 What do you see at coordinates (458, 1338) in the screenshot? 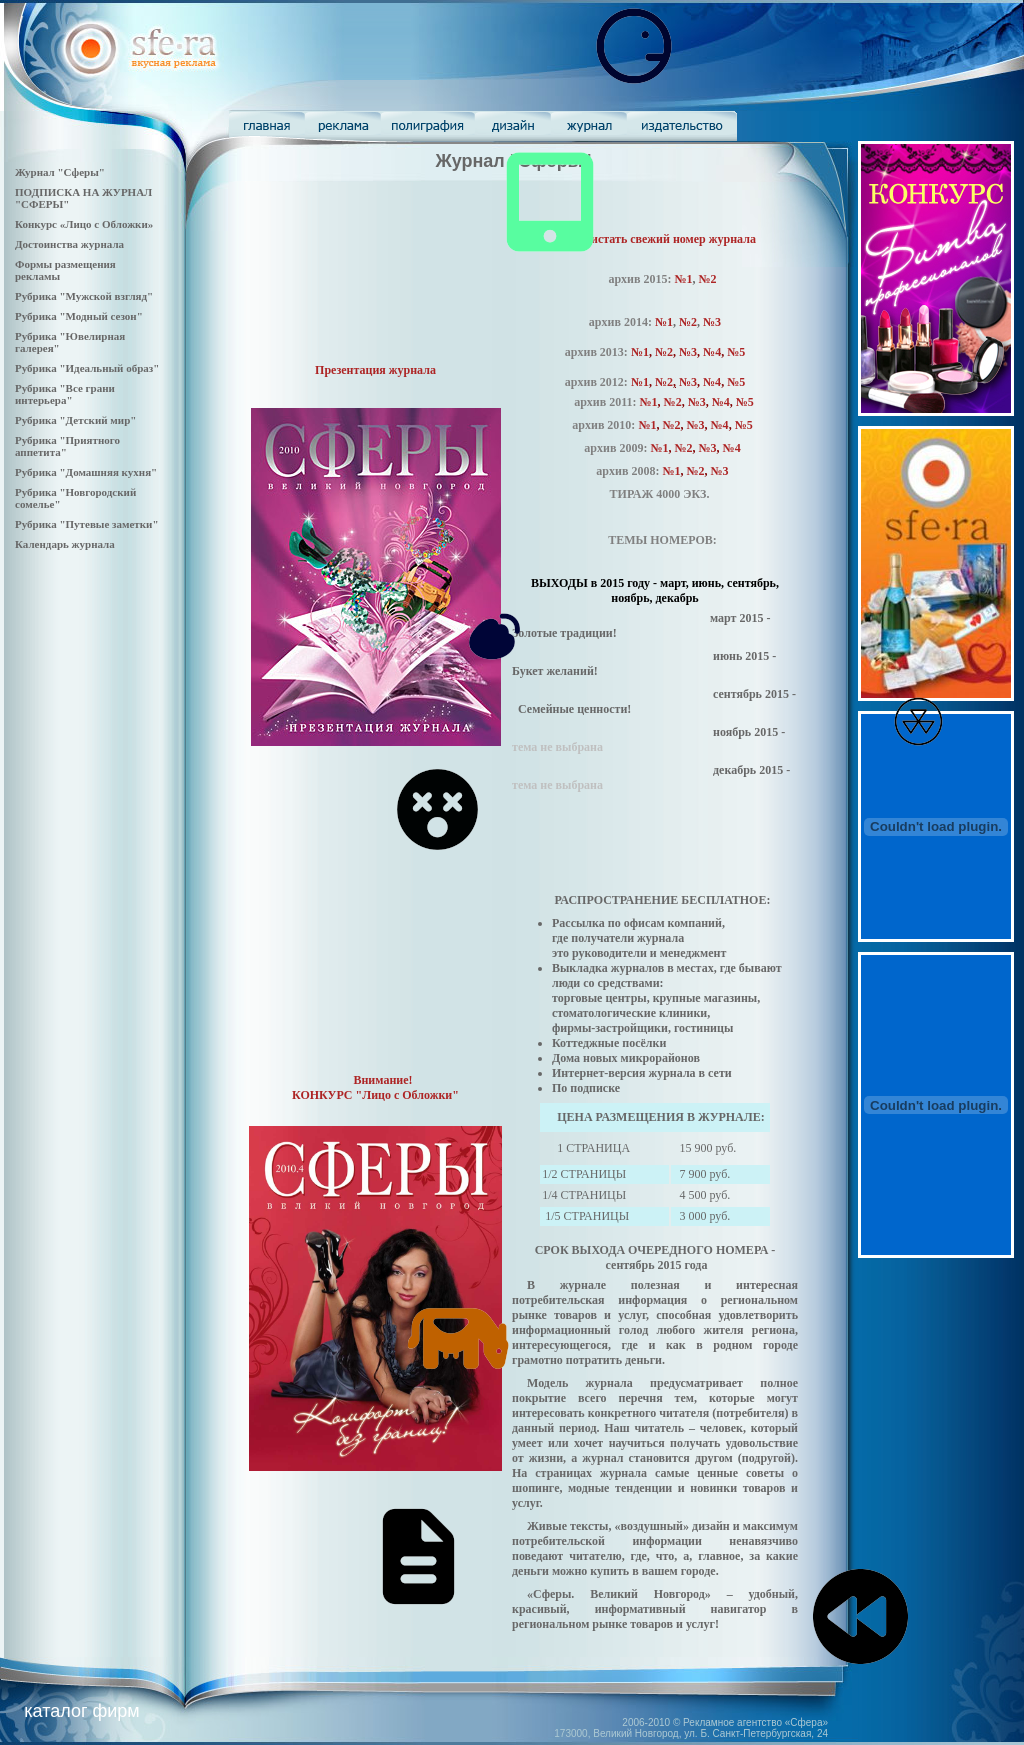
I see `indicates dairy or farm-related content` at bounding box center [458, 1338].